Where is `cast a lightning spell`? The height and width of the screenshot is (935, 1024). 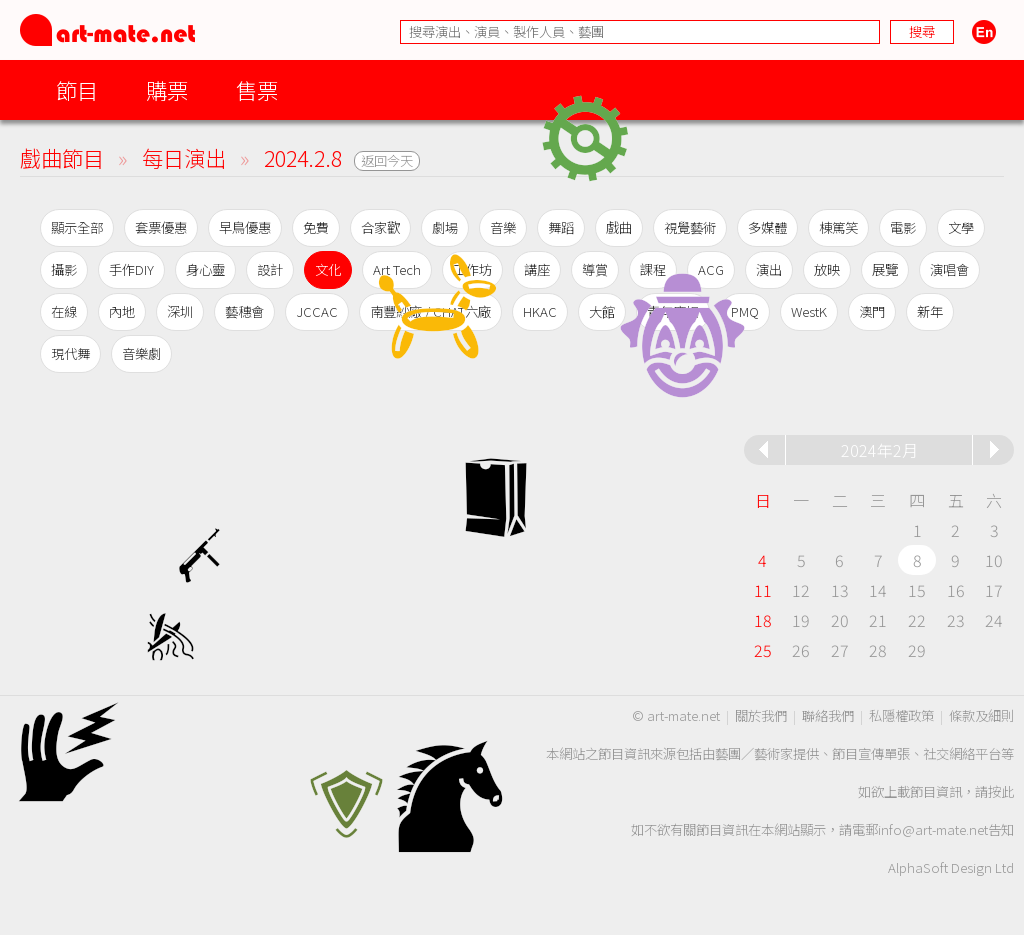 cast a lightning spell is located at coordinates (69, 750).